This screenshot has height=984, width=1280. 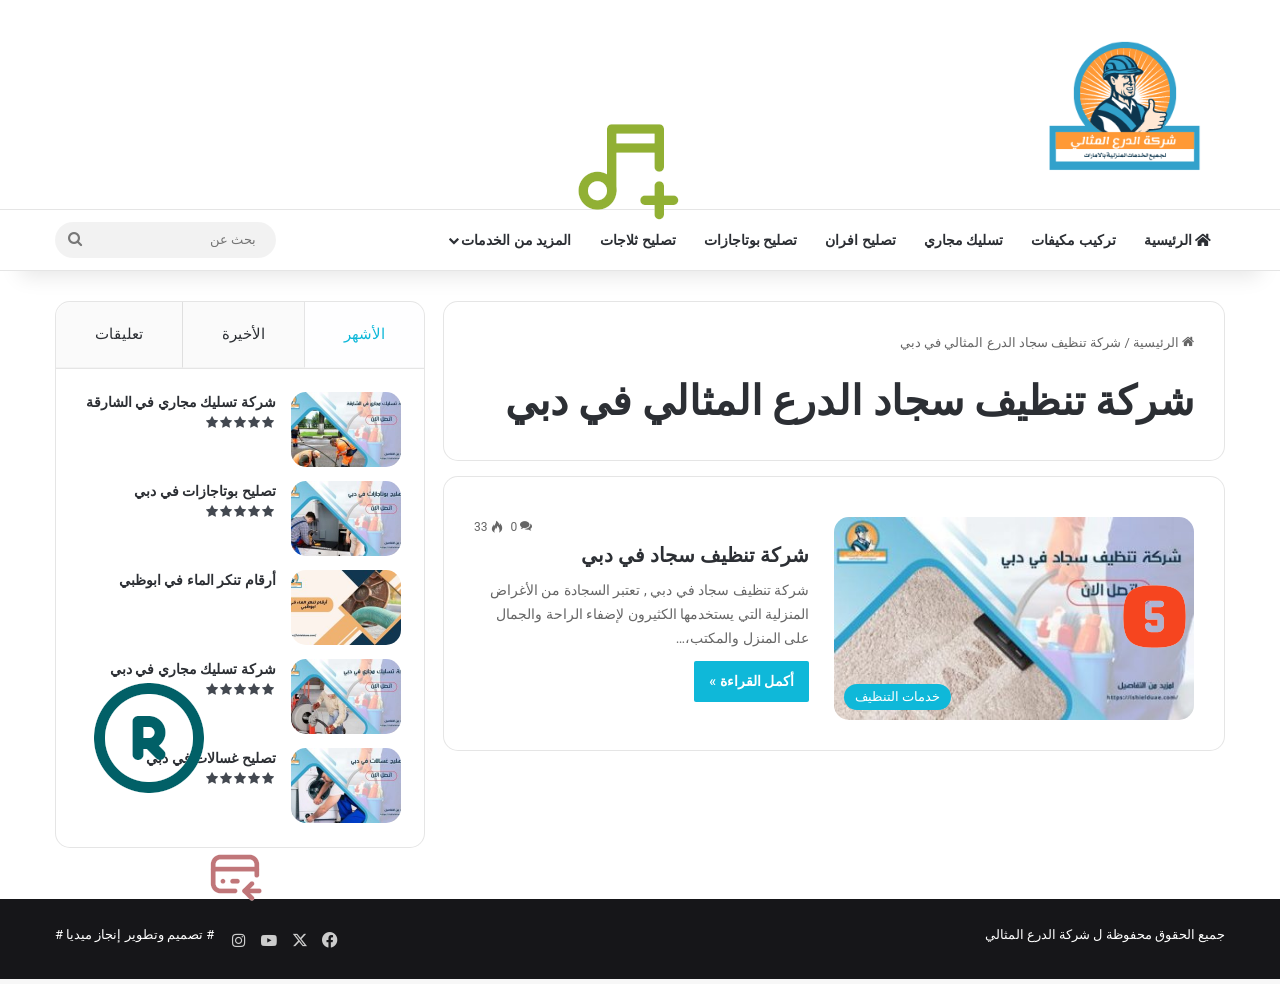 I want to click on add a new song to your library, so click(x=626, y=167).